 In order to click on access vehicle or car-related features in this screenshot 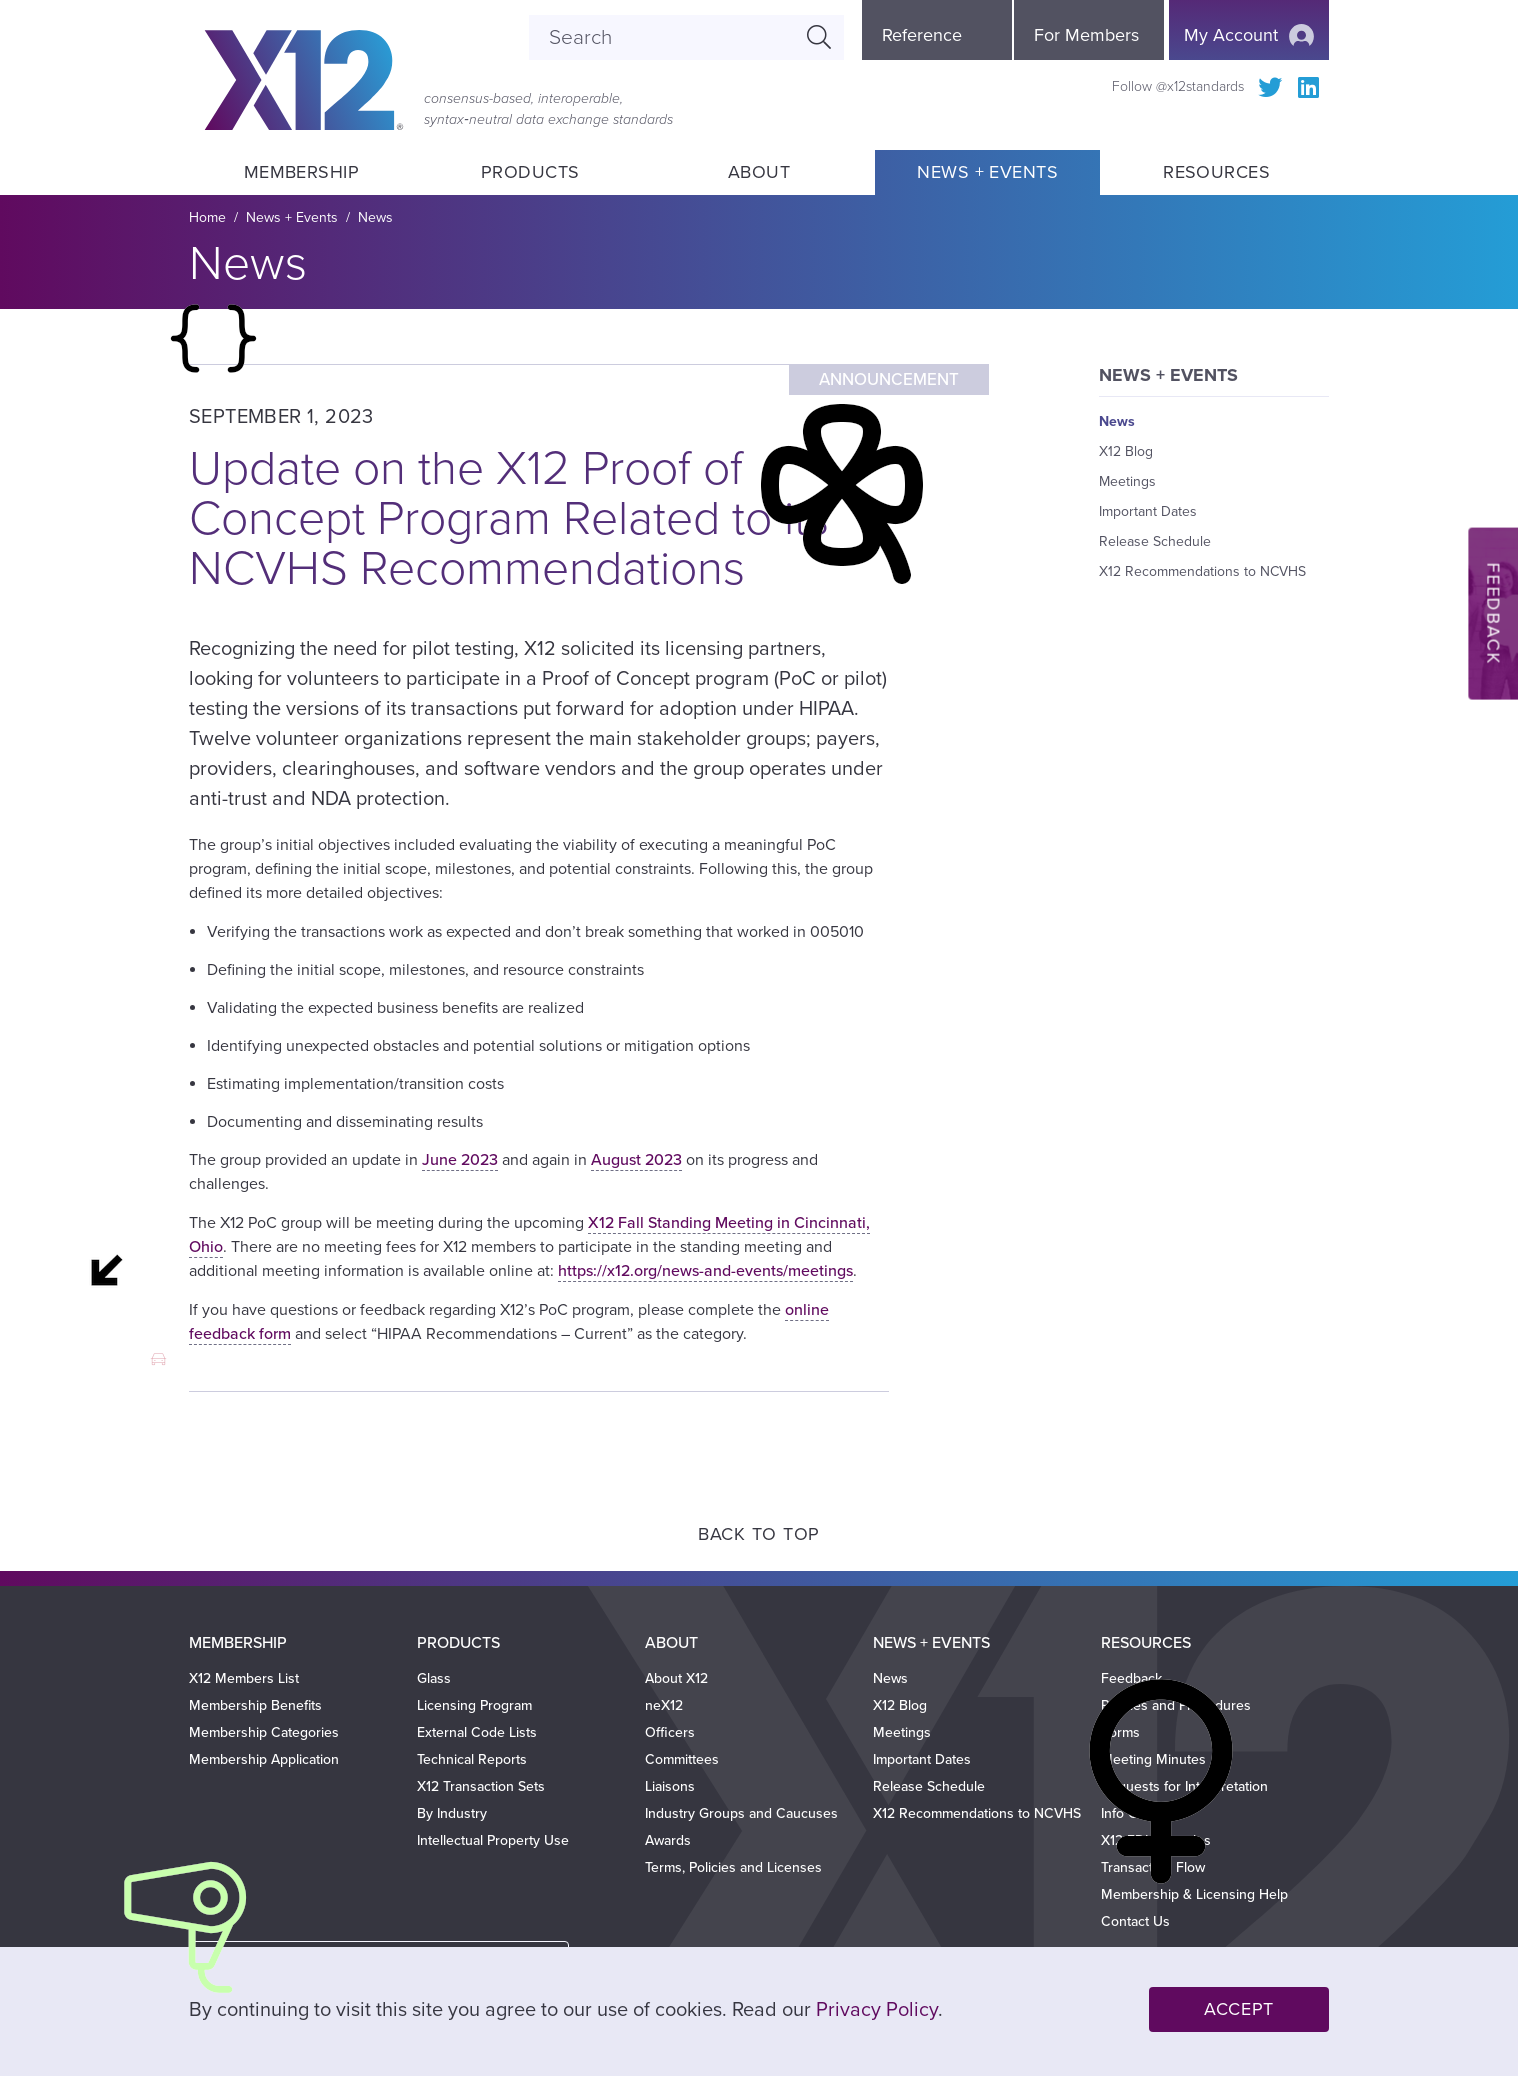, I will do `click(158, 1359)`.